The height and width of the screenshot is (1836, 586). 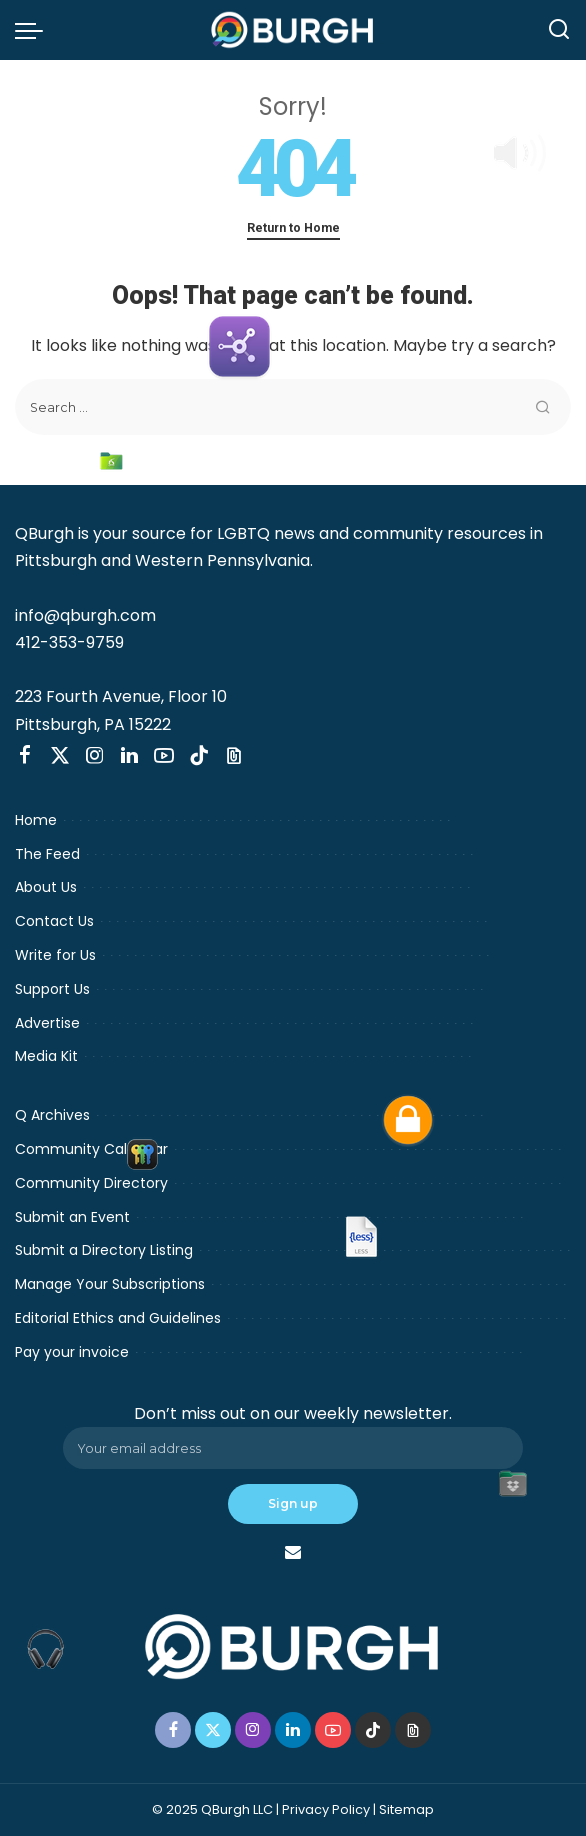 What do you see at coordinates (142, 1154) in the screenshot?
I see `open the passwords app` at bounding box center [142, 1154].